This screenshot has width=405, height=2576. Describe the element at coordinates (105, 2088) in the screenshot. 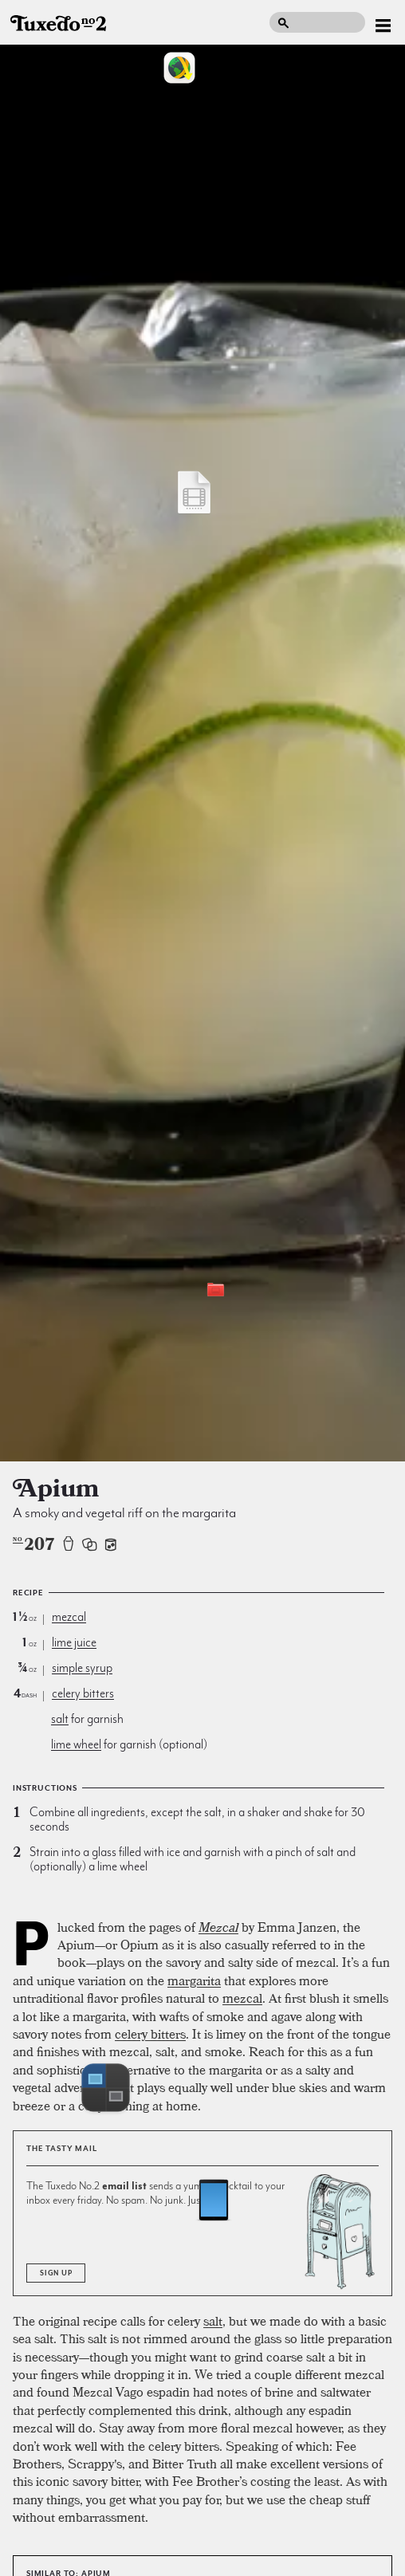

I see `access virtual desktop preferences` at that location.